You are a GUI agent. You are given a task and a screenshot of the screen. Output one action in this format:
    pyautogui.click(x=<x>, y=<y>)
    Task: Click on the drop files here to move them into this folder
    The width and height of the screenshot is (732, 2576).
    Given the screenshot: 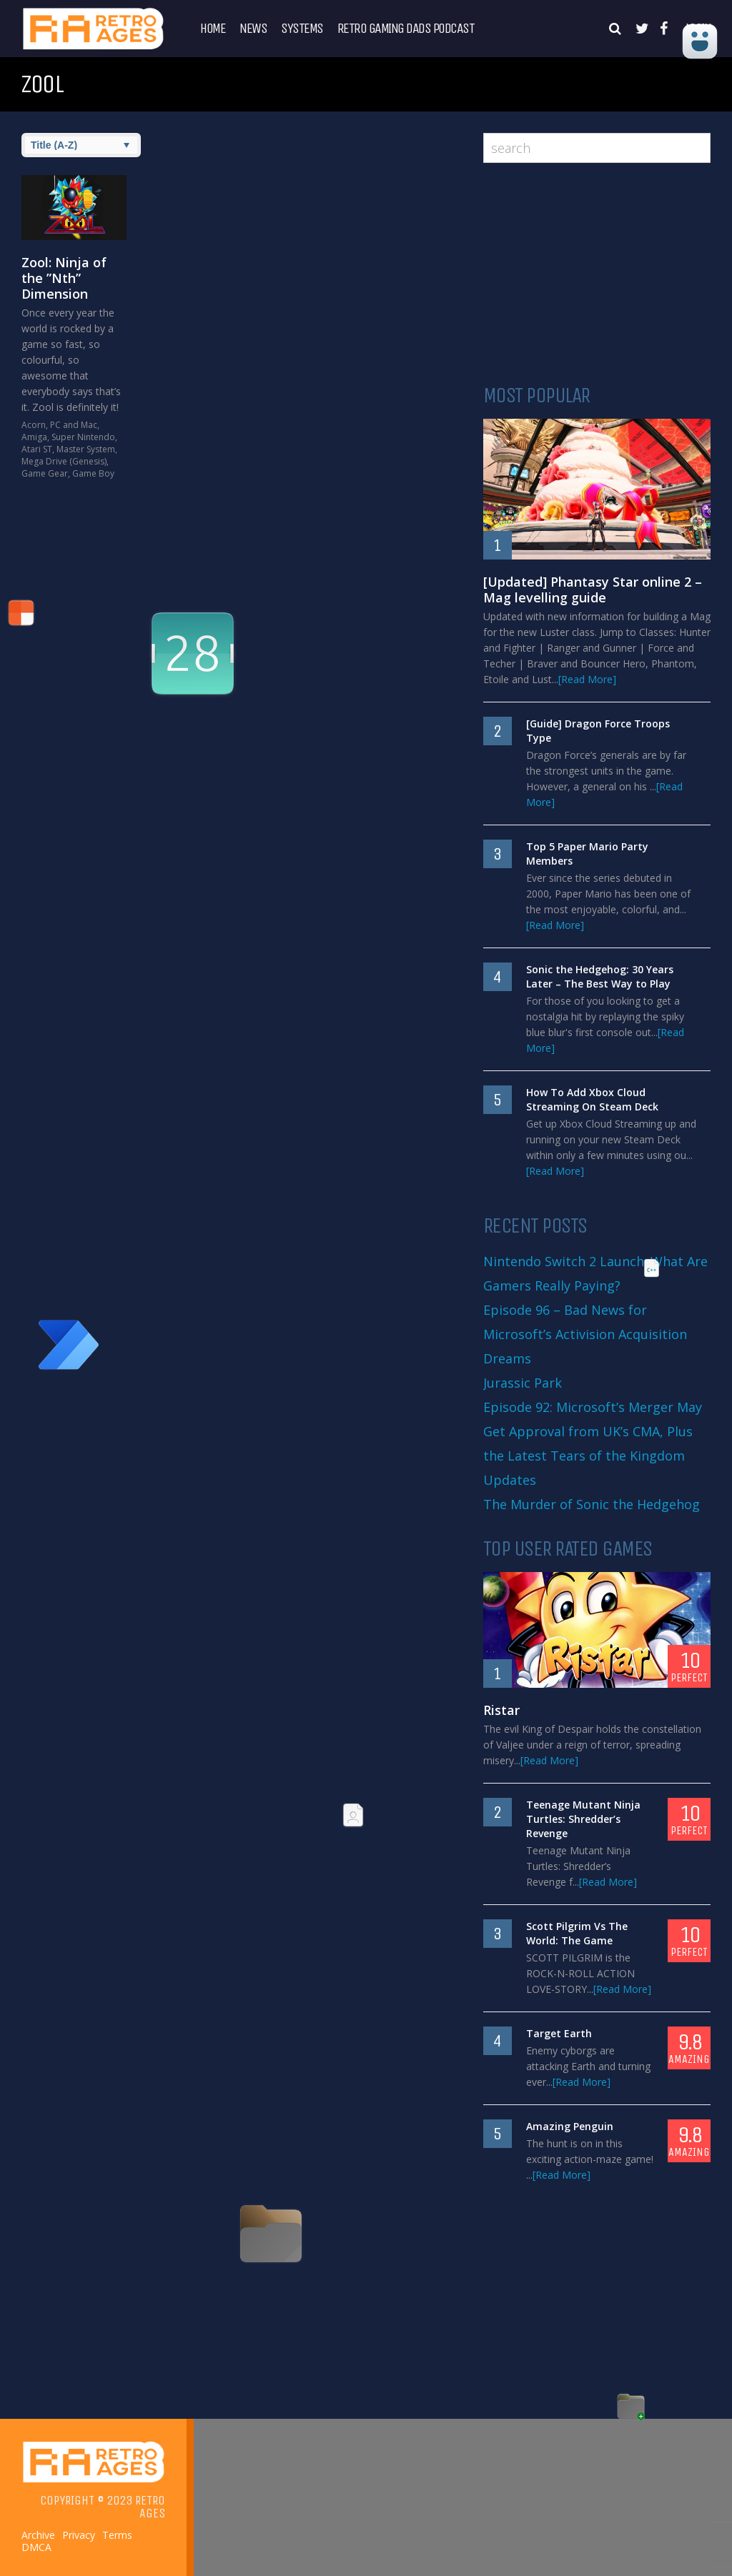 What is the action you would take?
    pyautogui.click(x=271, y=2234)
    